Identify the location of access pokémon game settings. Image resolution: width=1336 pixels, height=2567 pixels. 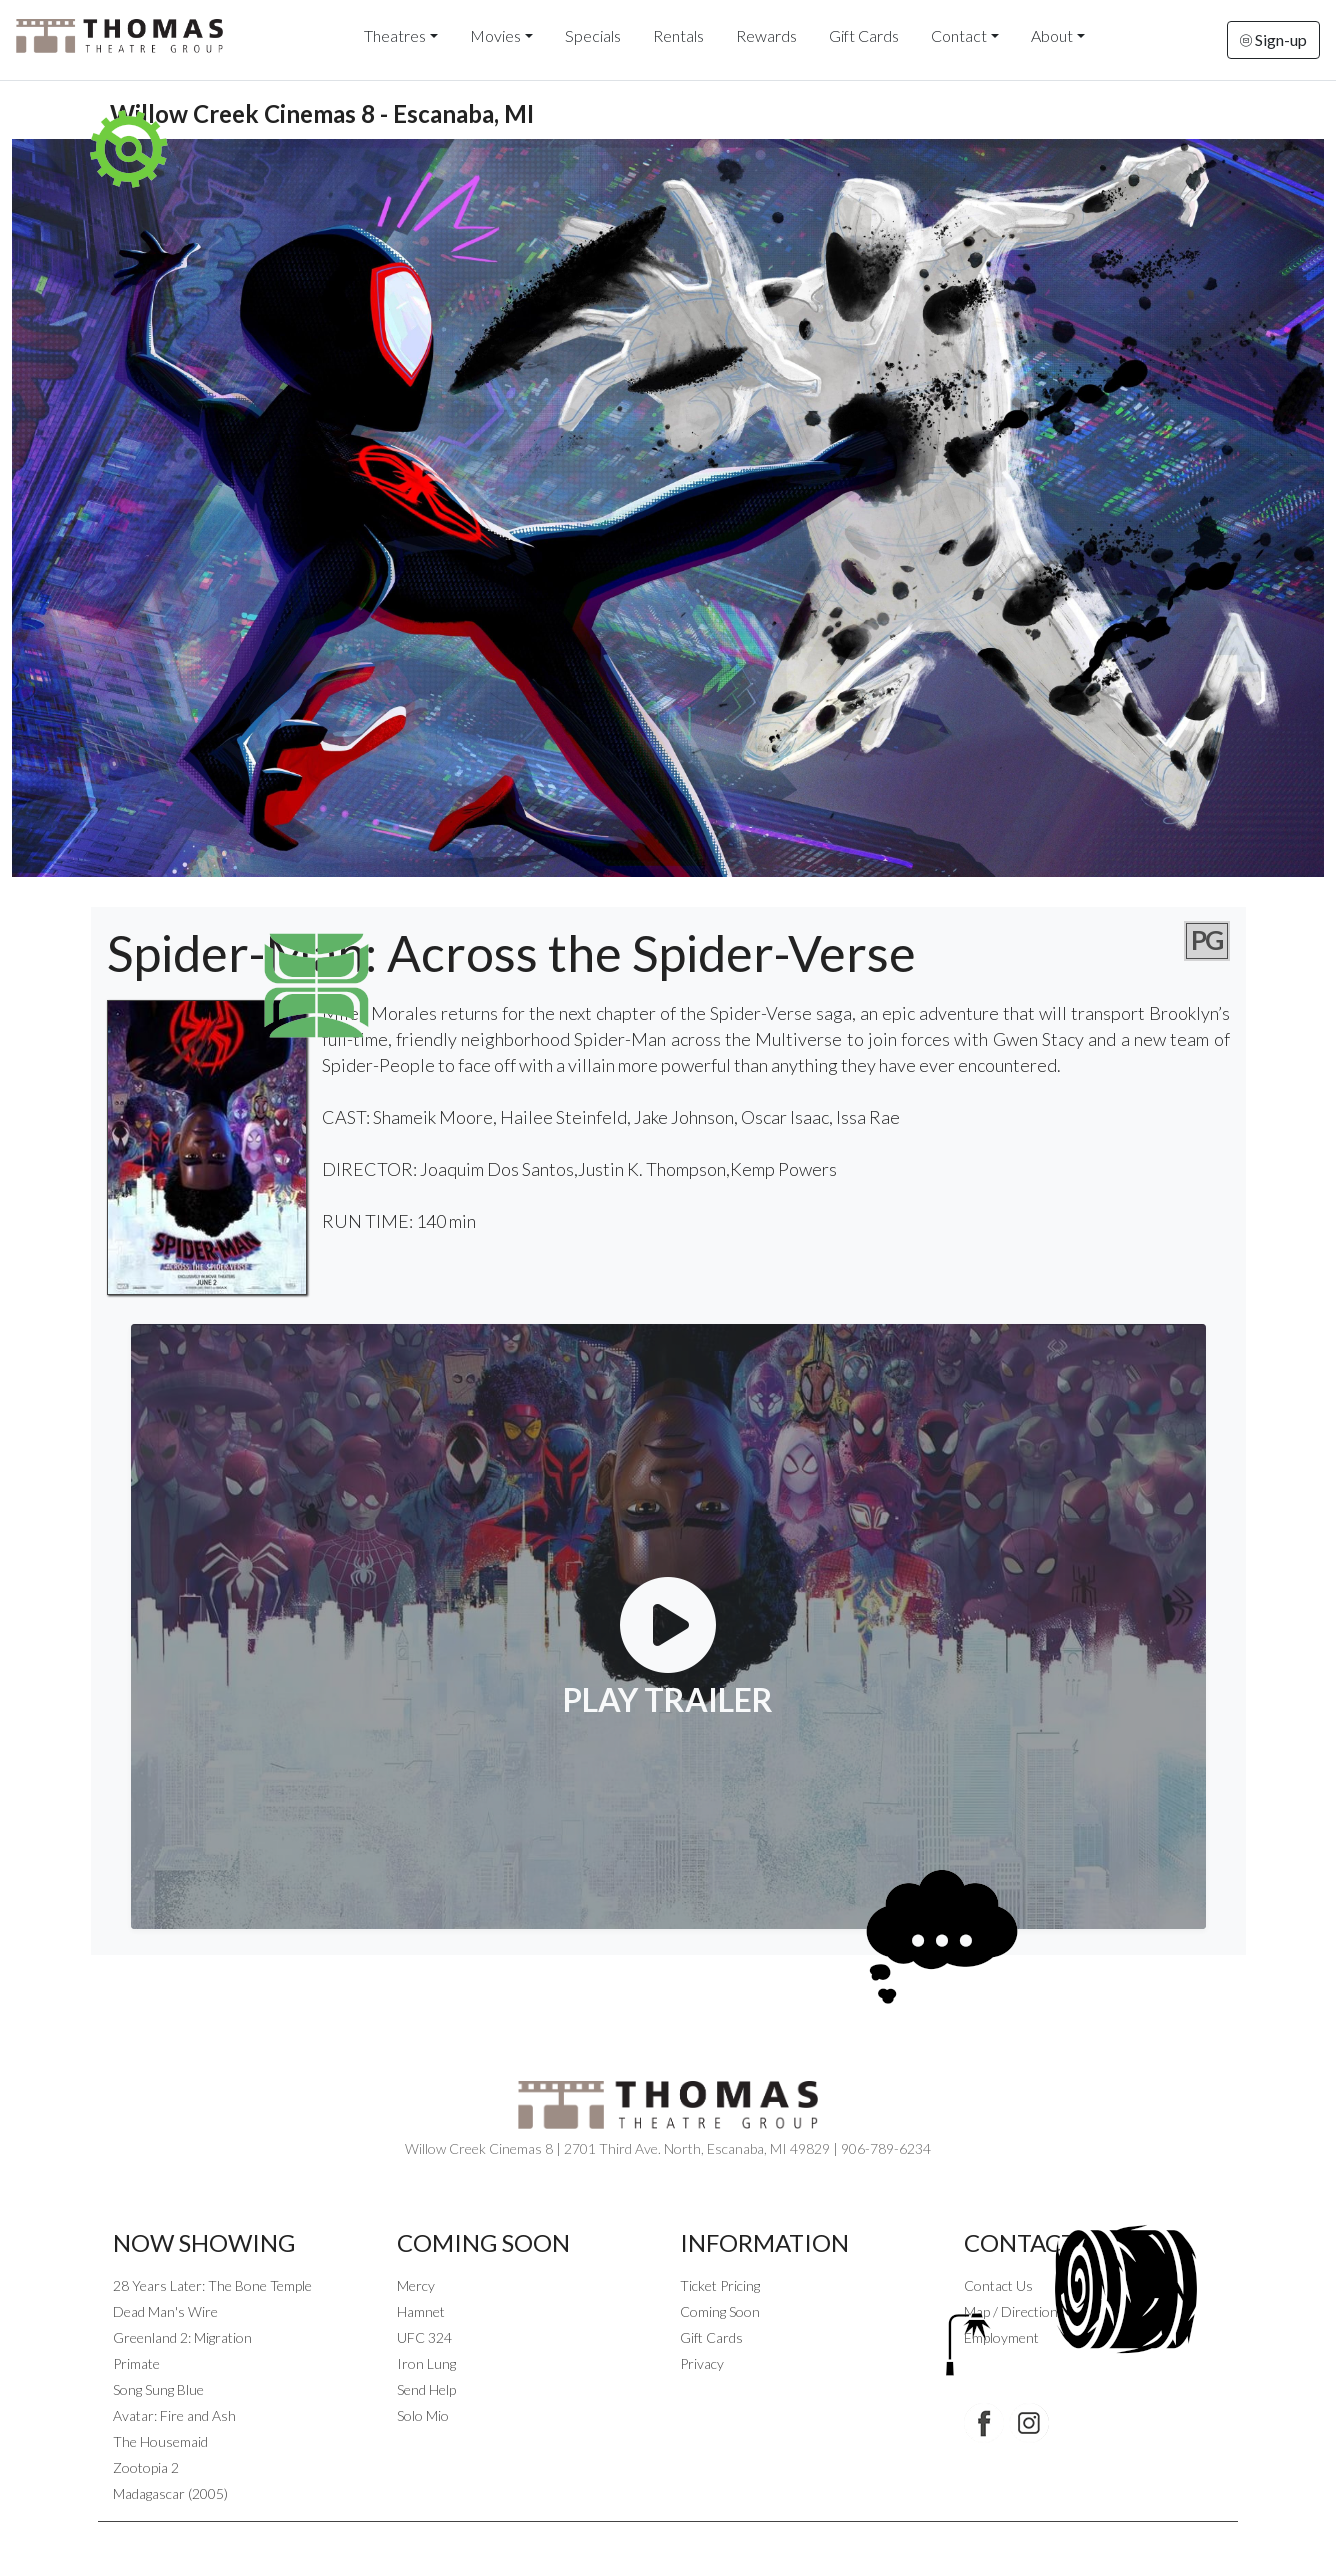
(128, 148).